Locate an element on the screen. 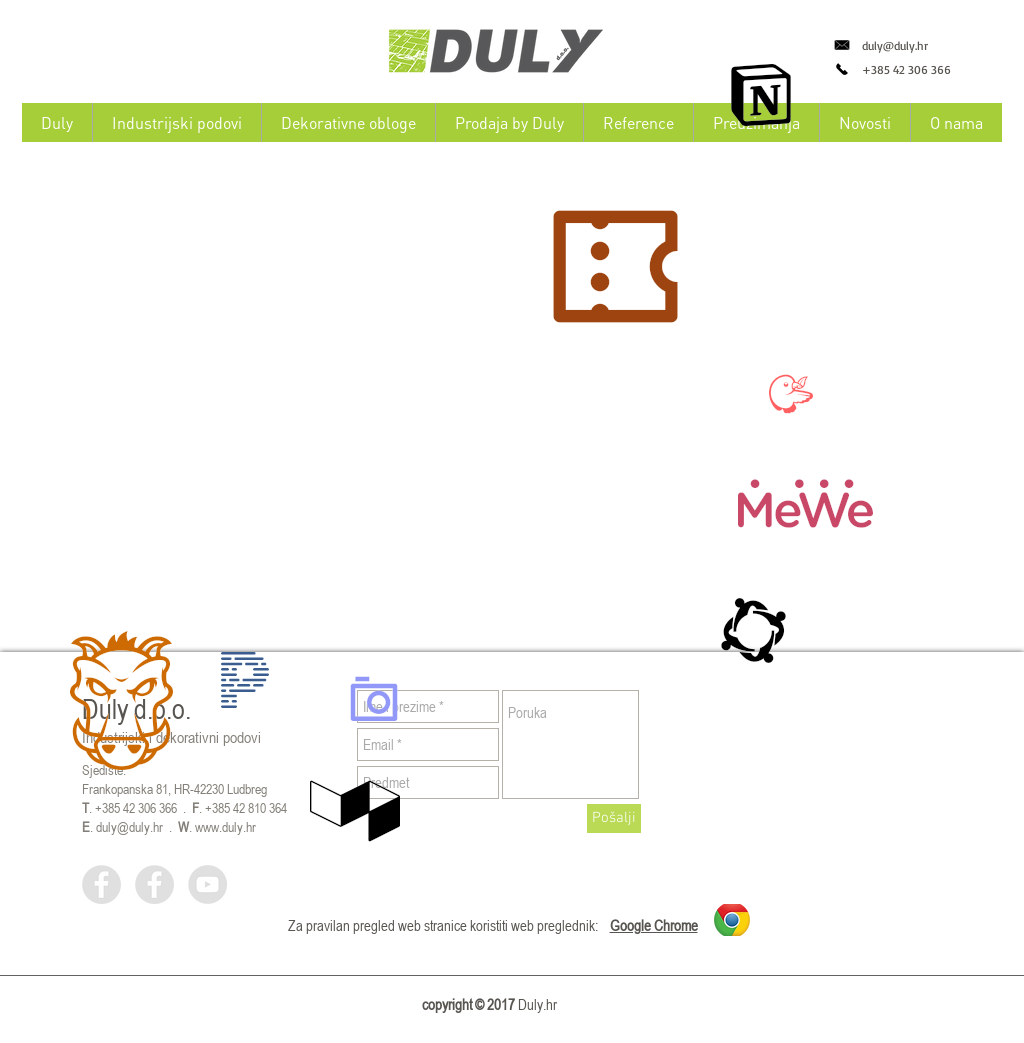  open the MeWe social network app is located at coordinates (805, 503).